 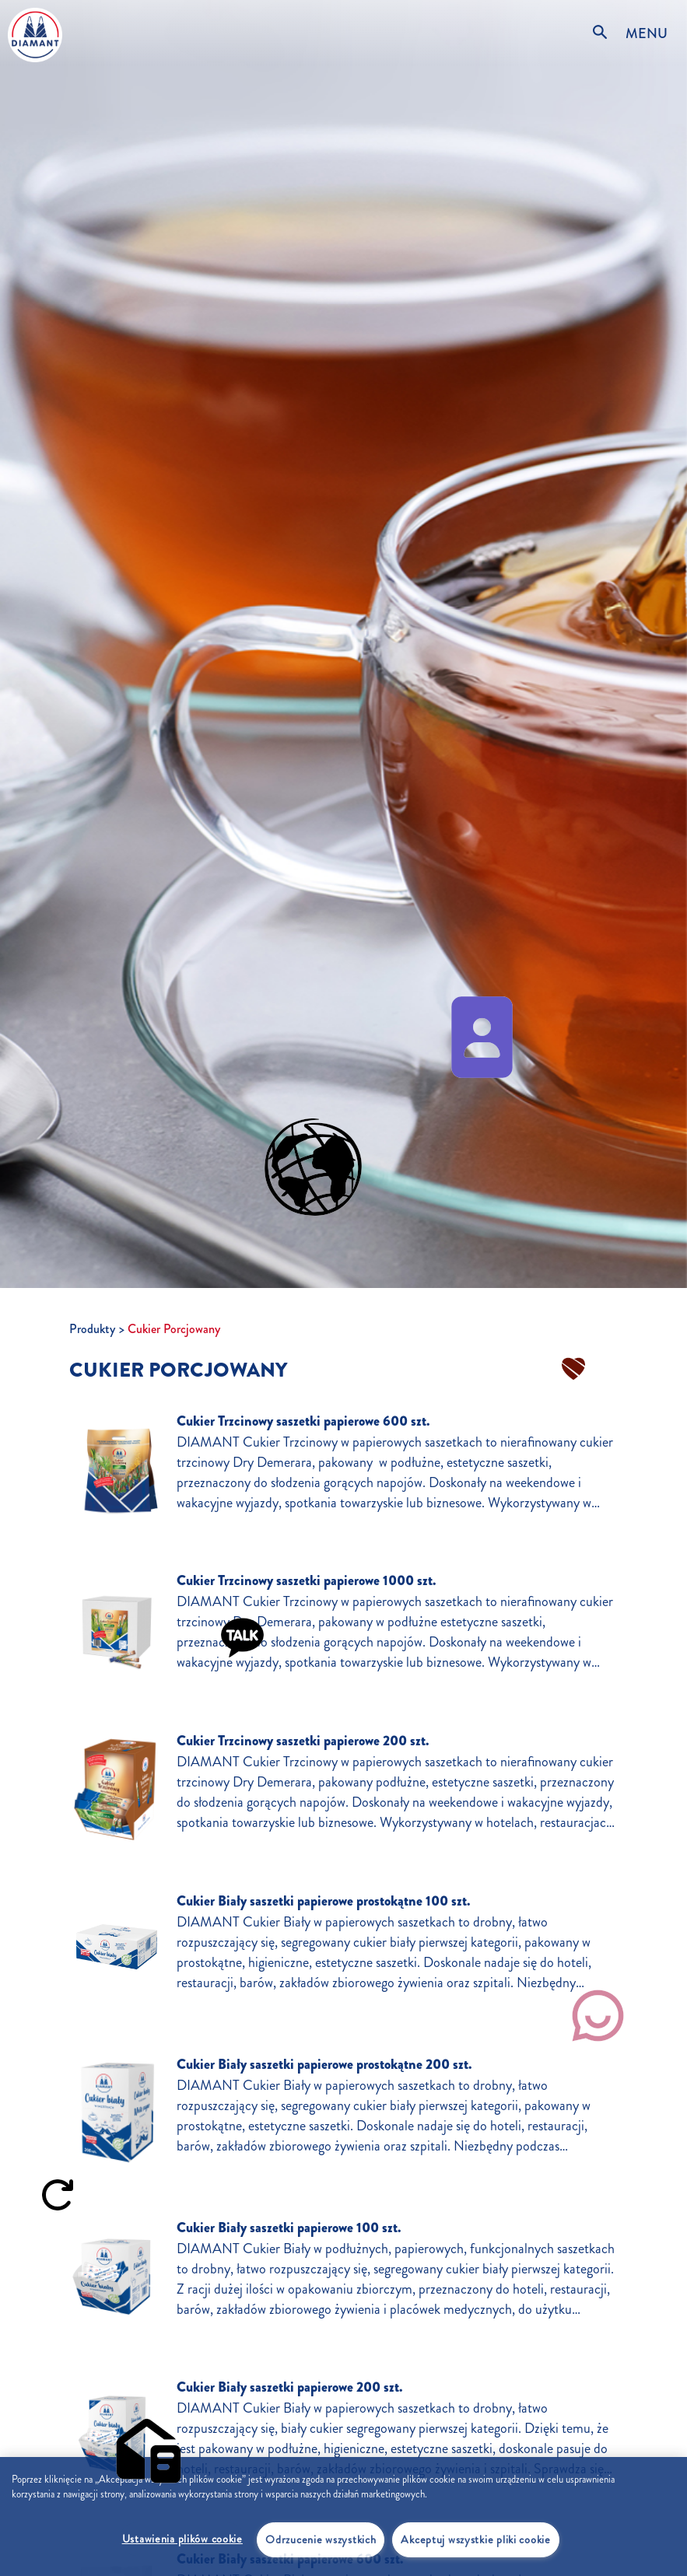 I want to click on open chat or messaging feature, so click(x=598, y=2015).